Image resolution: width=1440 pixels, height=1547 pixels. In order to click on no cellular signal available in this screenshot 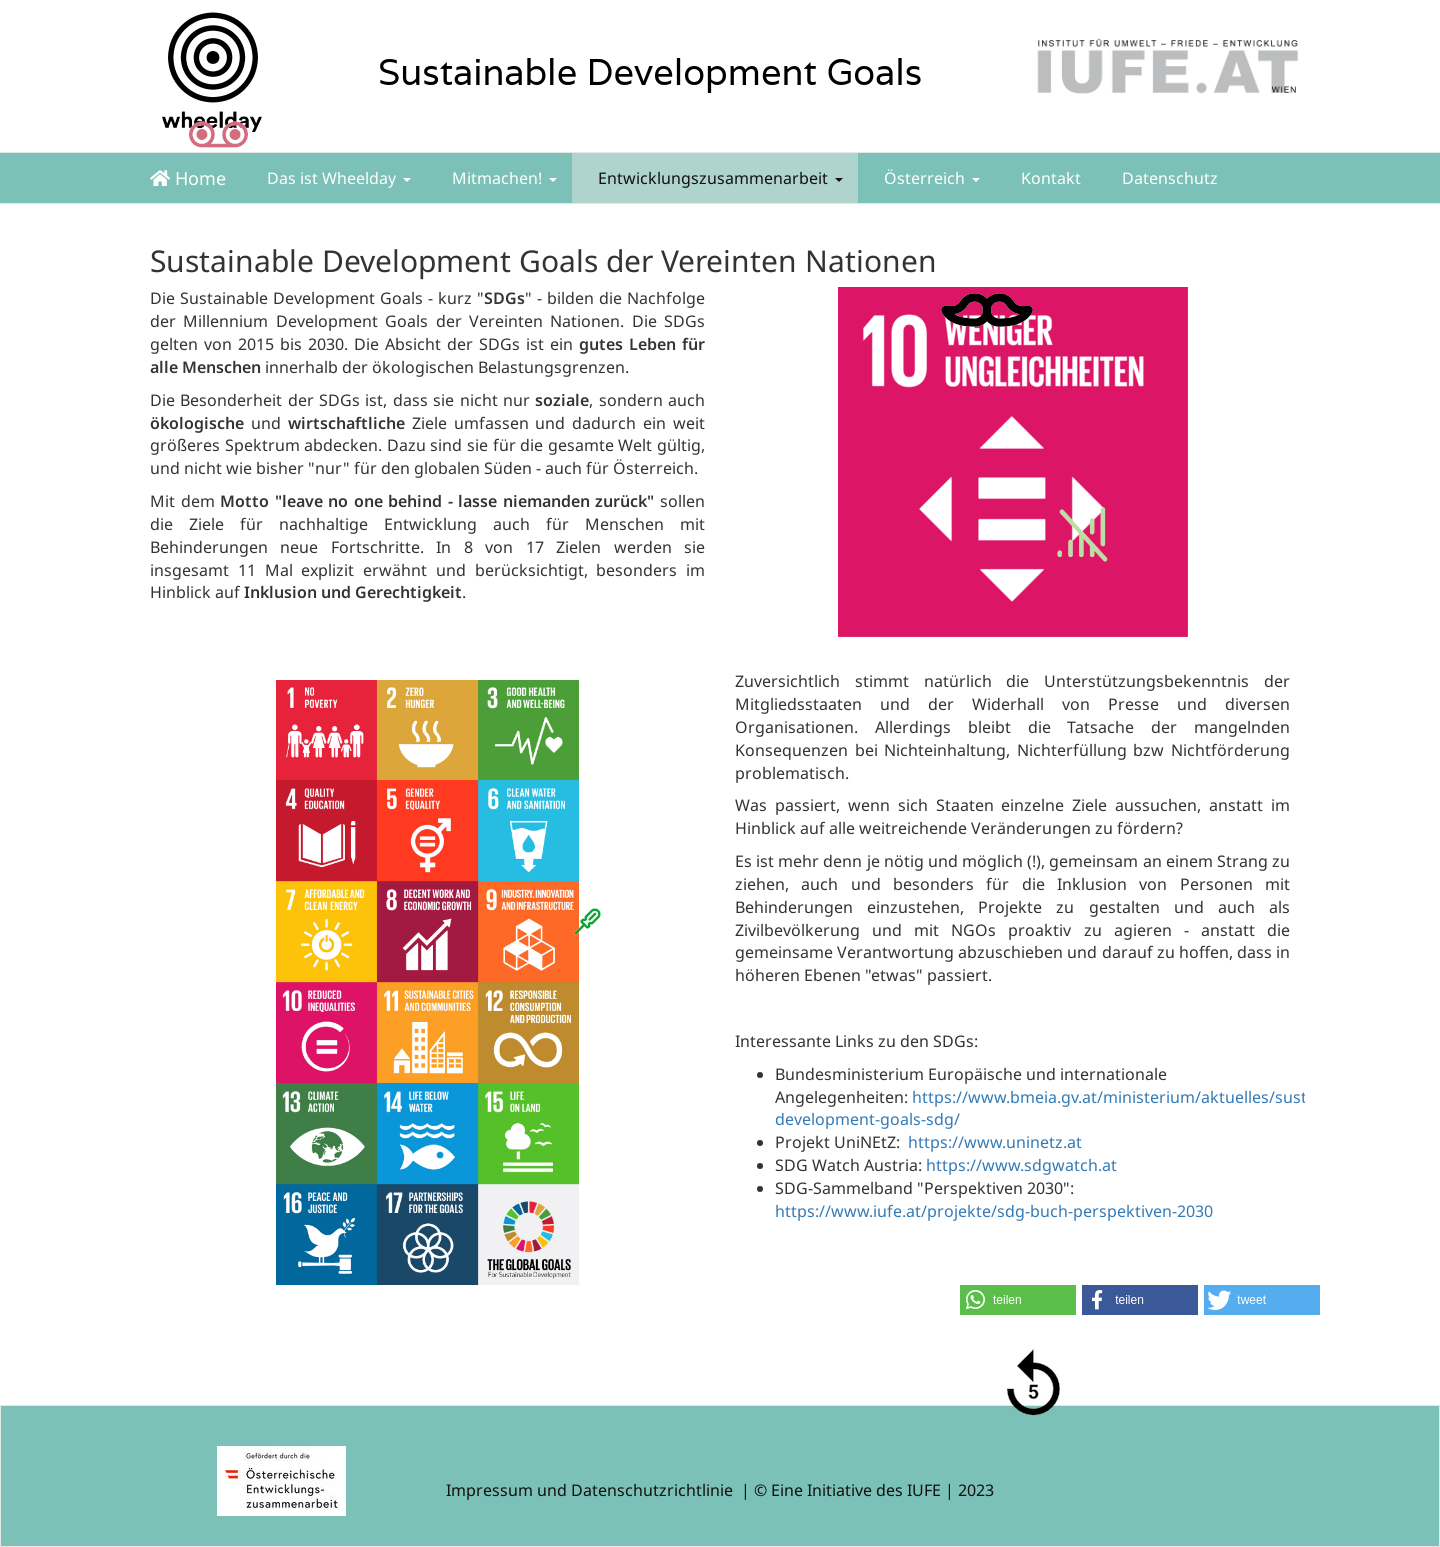, I will do `click(1083, 535)`.